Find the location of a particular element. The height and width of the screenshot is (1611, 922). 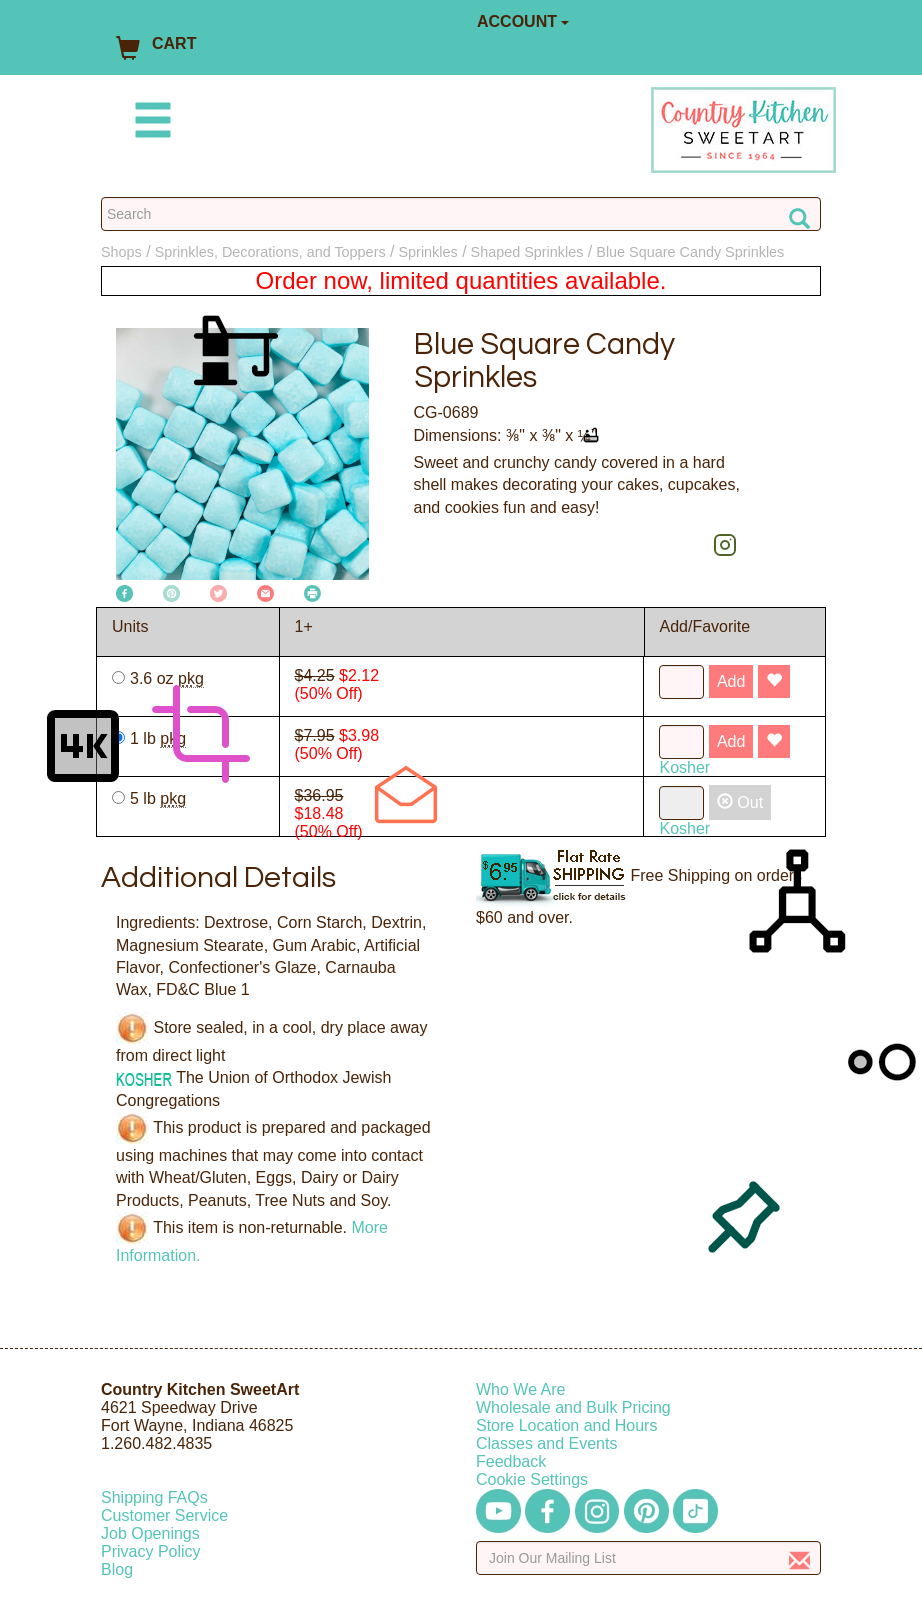

pin item to keep it visible is located at coordinates (743, 1218).